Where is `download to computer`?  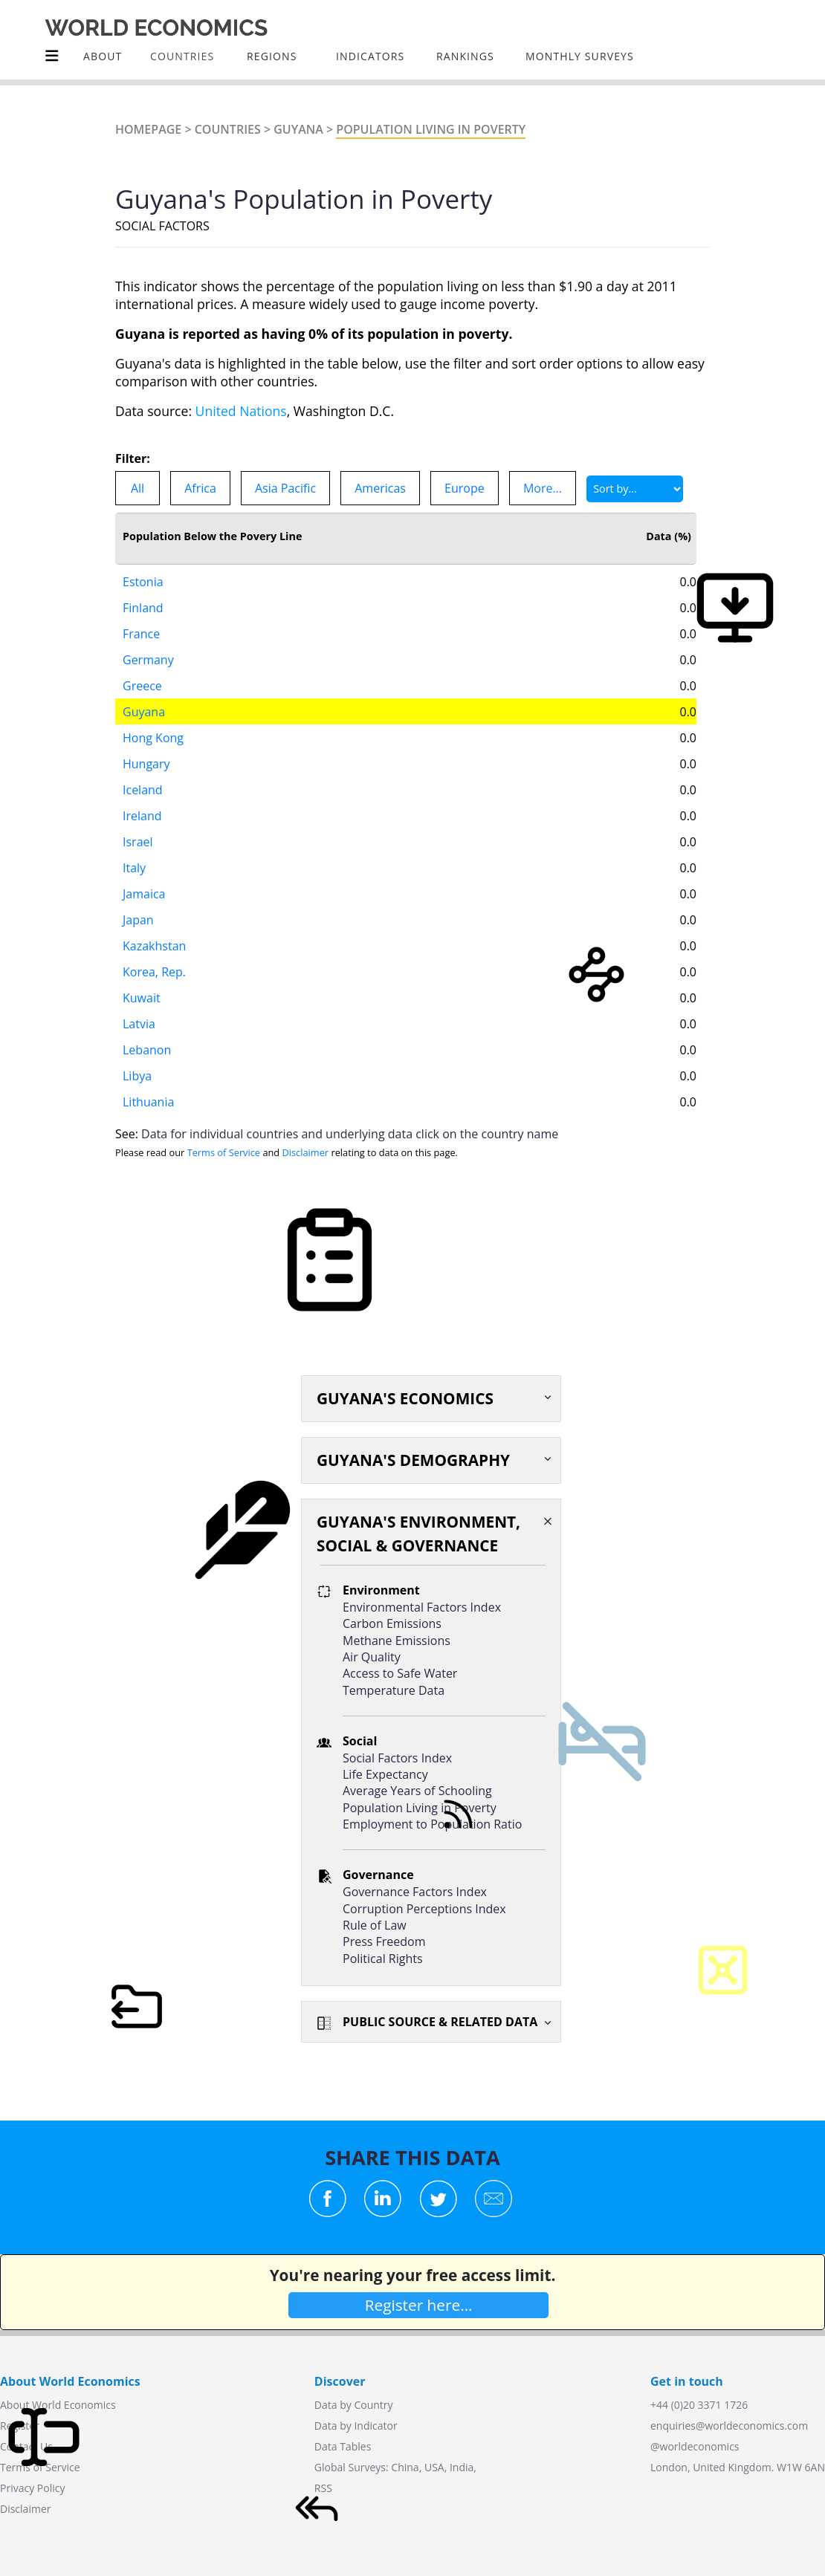
download to computer is located at coordinates (735, 608).